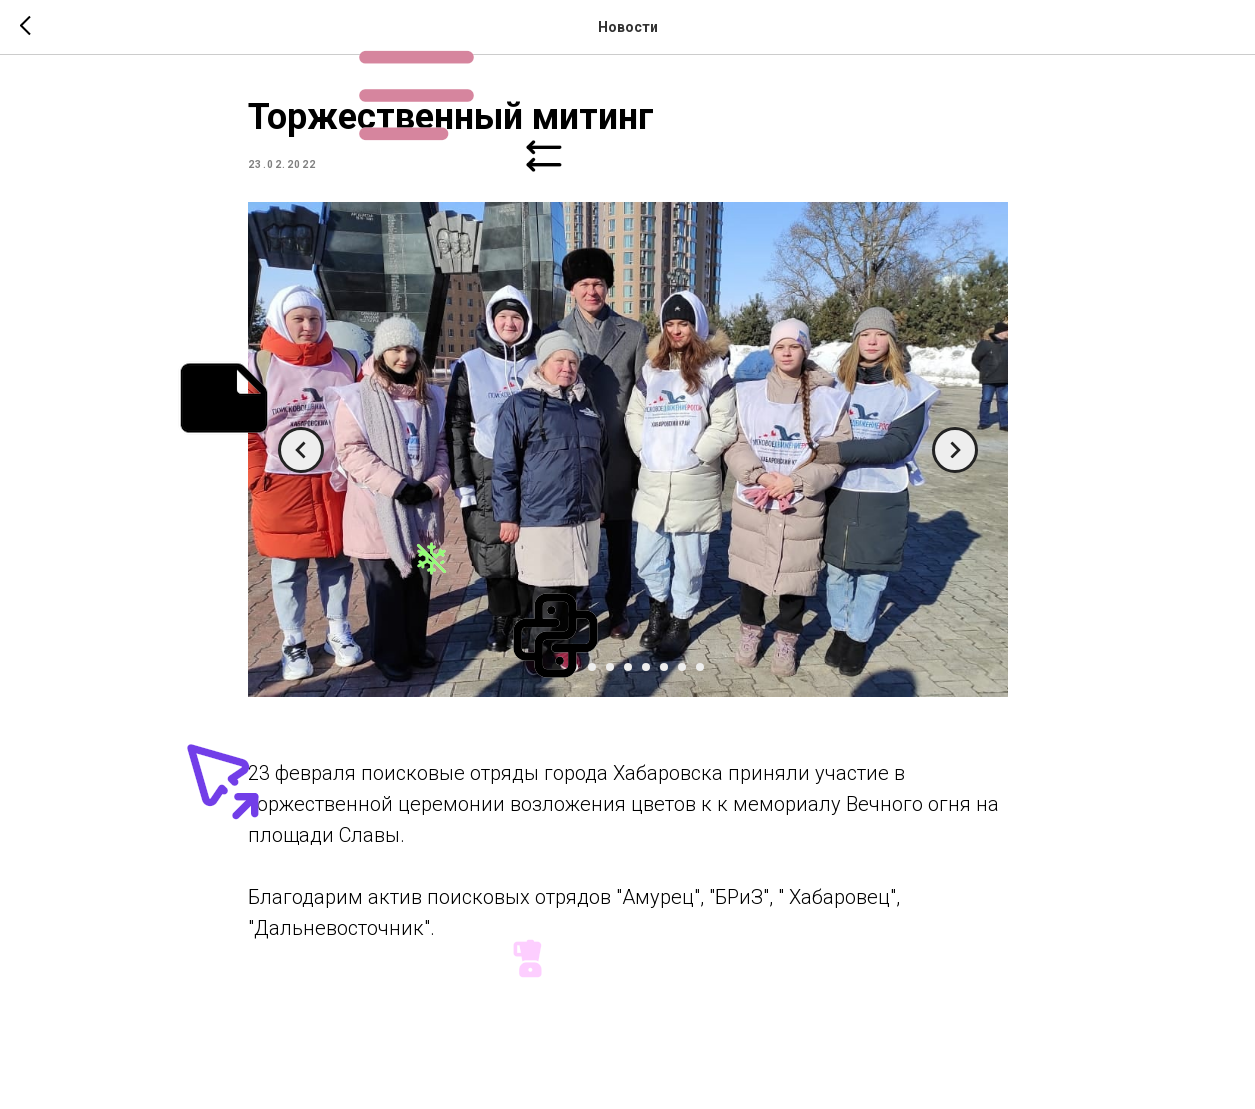 Image resolution: width=1255 pixels, height=1109 pixels. What do you see at coordinates (416, 95) in the screenshot?
I see `justify text alignment` at bounding box center [416, 95].